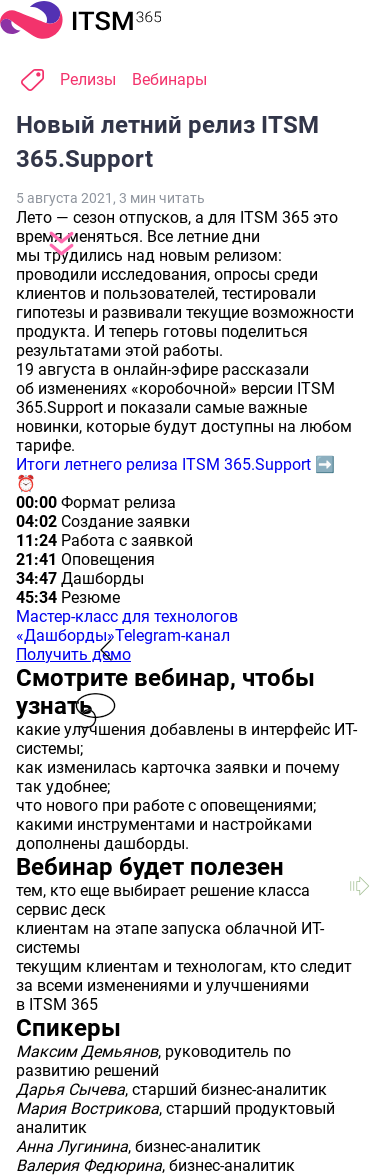 The width and height of the screenshot is (375, 1175). I want to click on skip forward or advance to the next item, so click(359, 886).